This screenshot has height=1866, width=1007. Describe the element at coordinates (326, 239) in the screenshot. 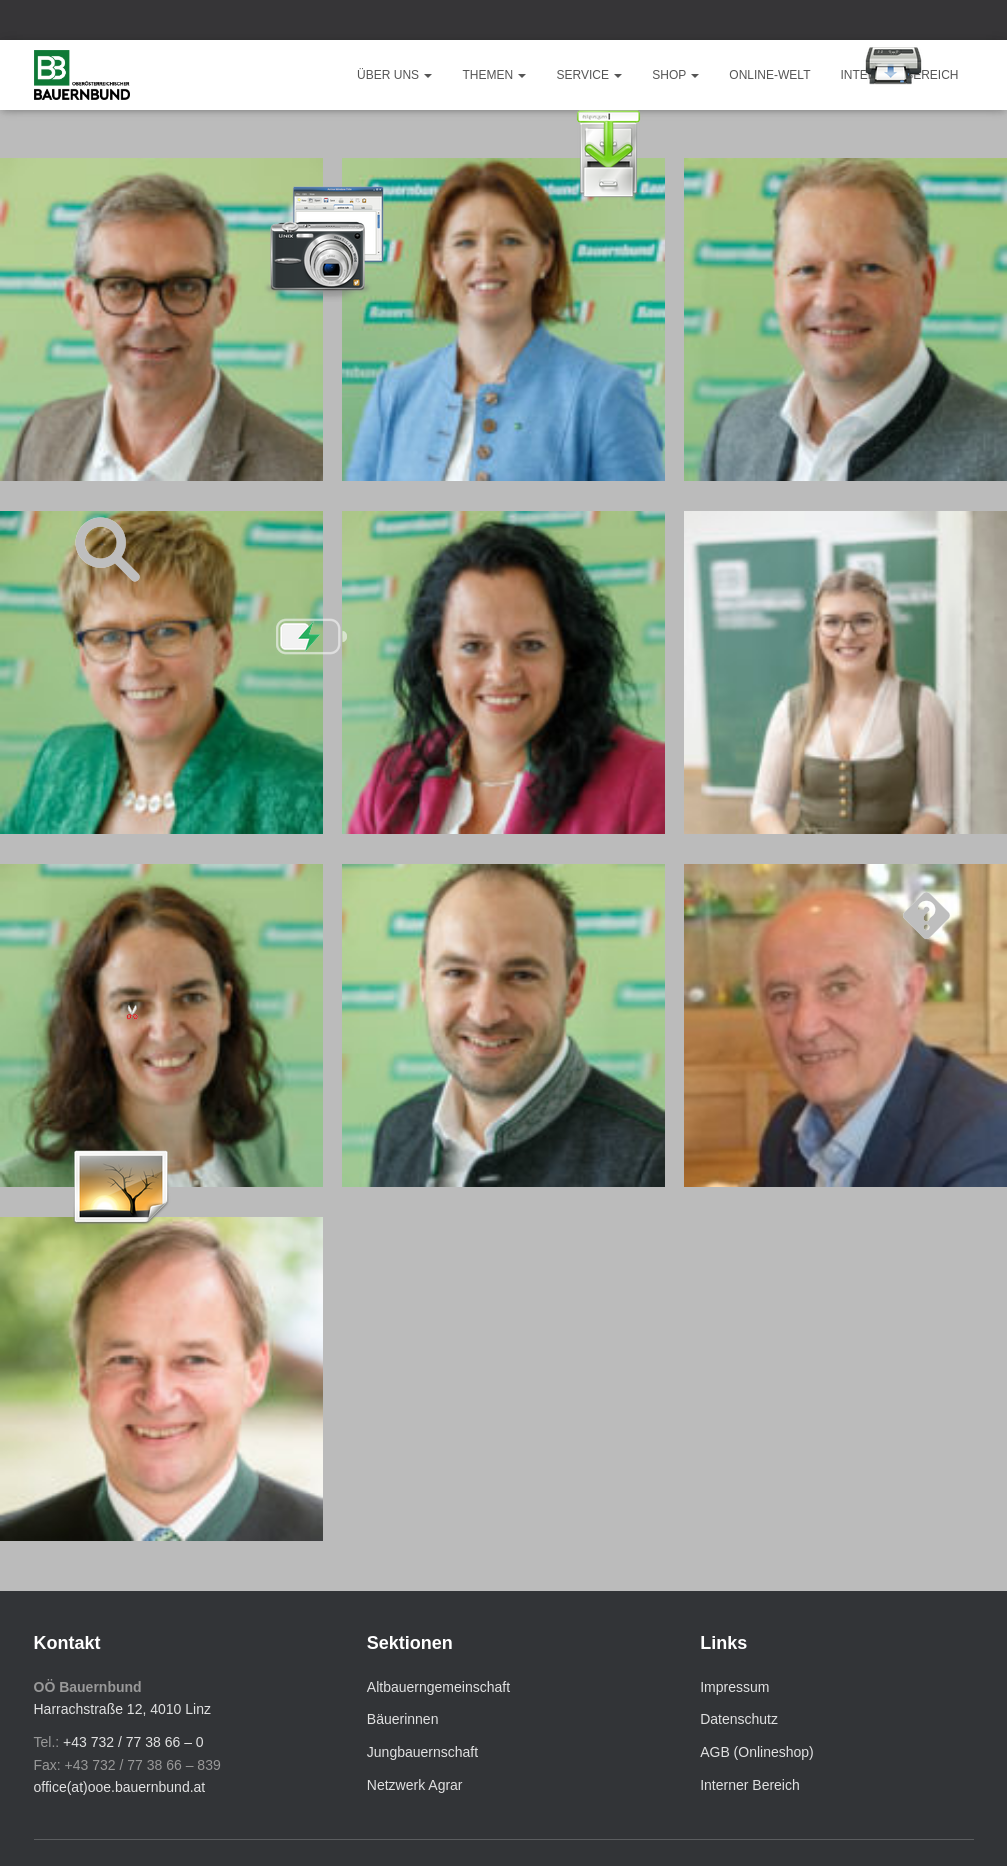

I see `take a screenshot or screen capture` at that location.